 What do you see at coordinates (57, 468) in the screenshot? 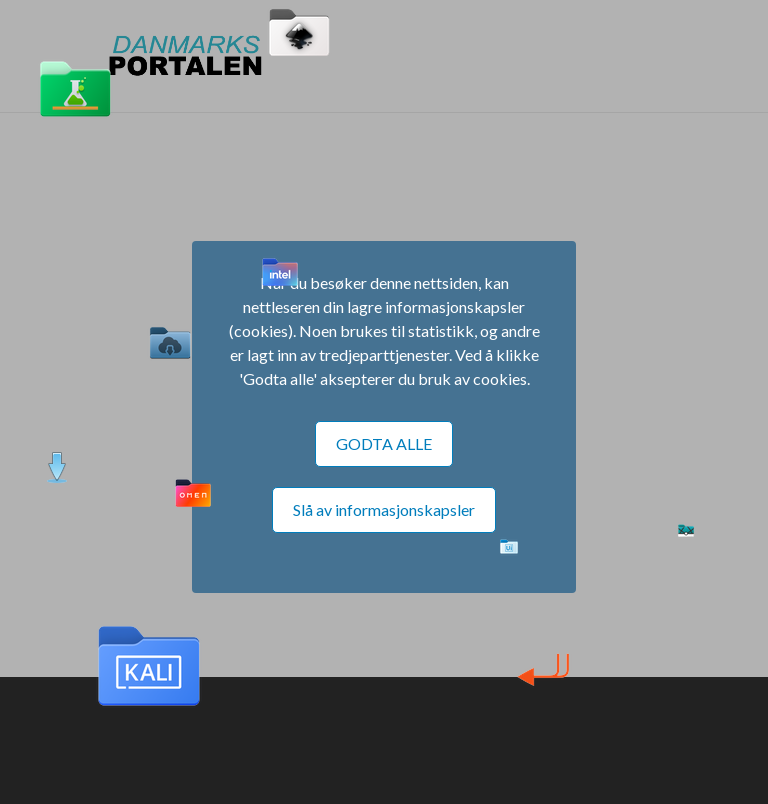
I see `save file with a new name or location` at bounding box center [57, 468].